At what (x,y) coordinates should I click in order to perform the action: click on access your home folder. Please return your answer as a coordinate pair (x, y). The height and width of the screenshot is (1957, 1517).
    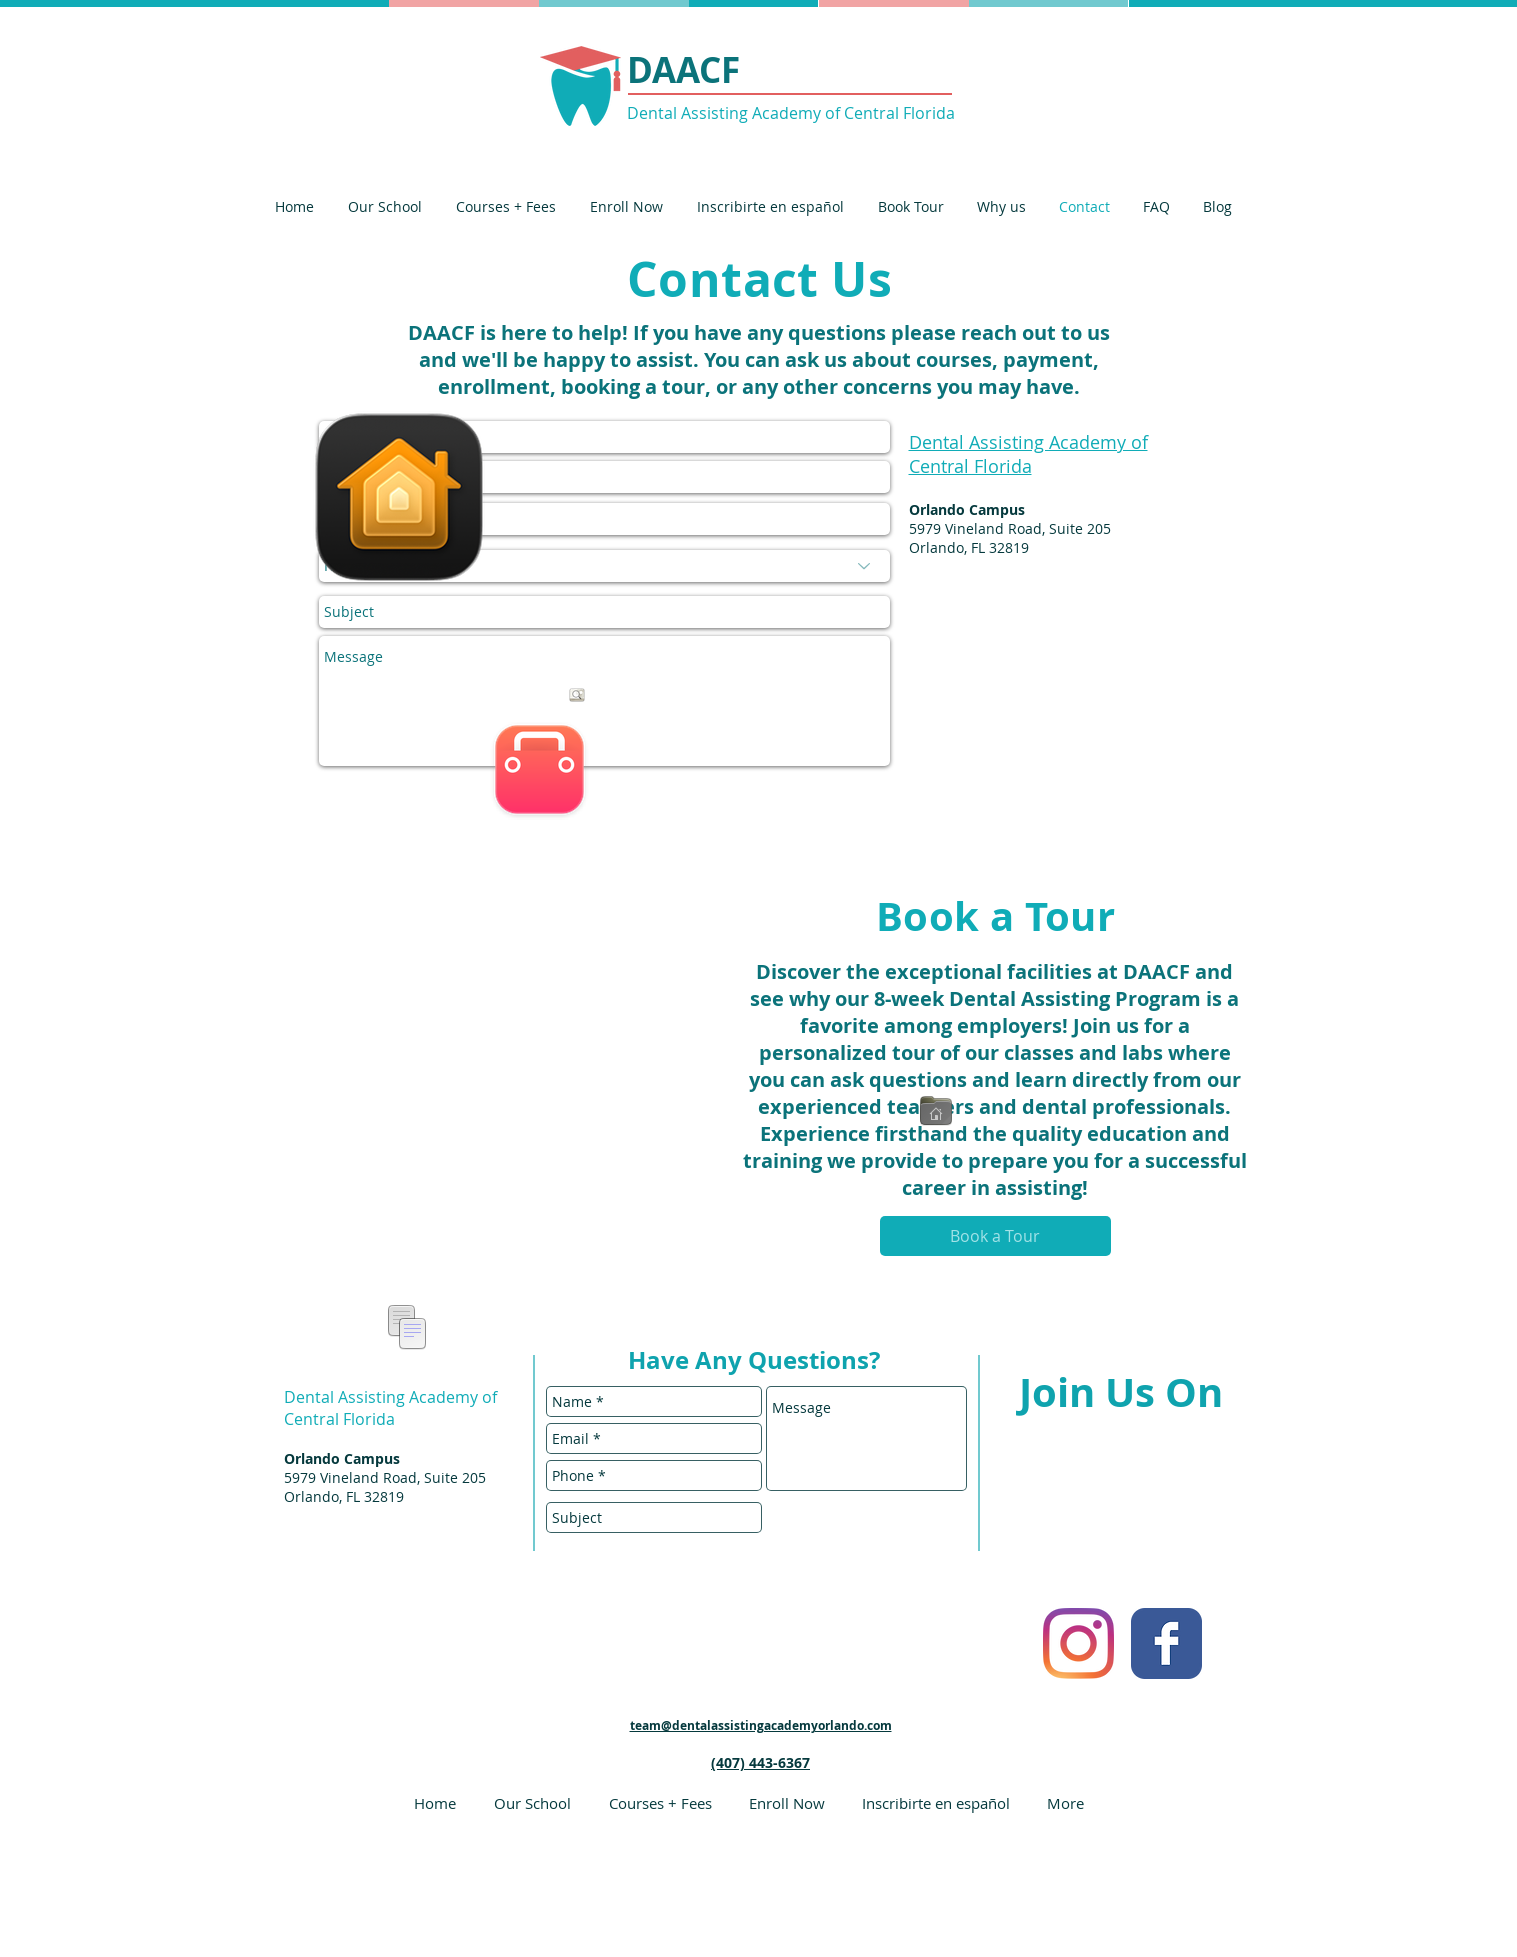
    Looking at the image, I should click on (936, 1110).